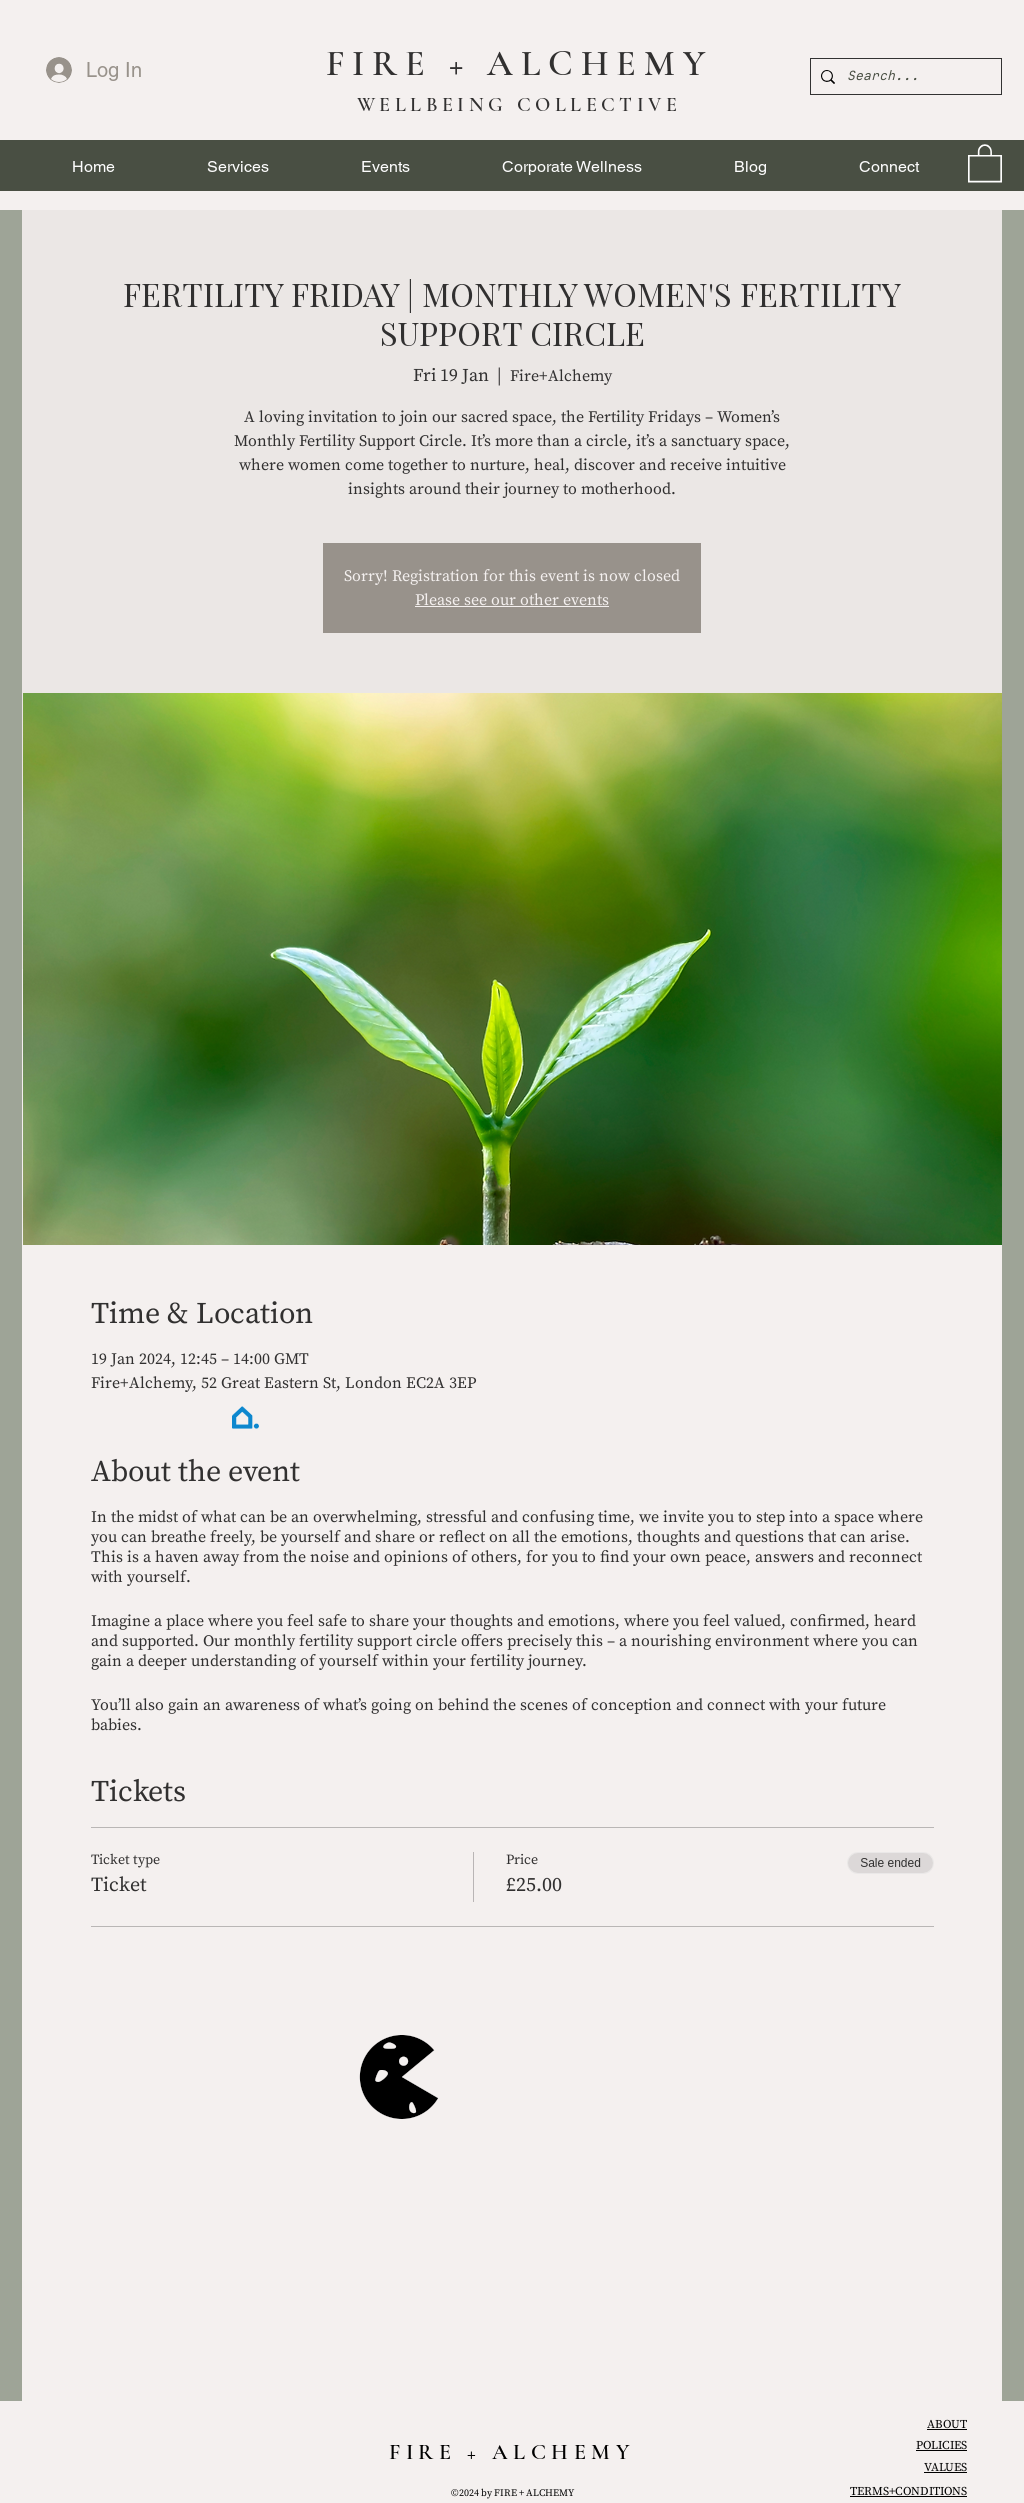 Image resolution: width=1024 pixels, height=2503 pixels. What do you see at coordinates (399, 2077) in the screenshot?
I see `cookiecutter project templating tool logo` at bounding box center [399, 2077].